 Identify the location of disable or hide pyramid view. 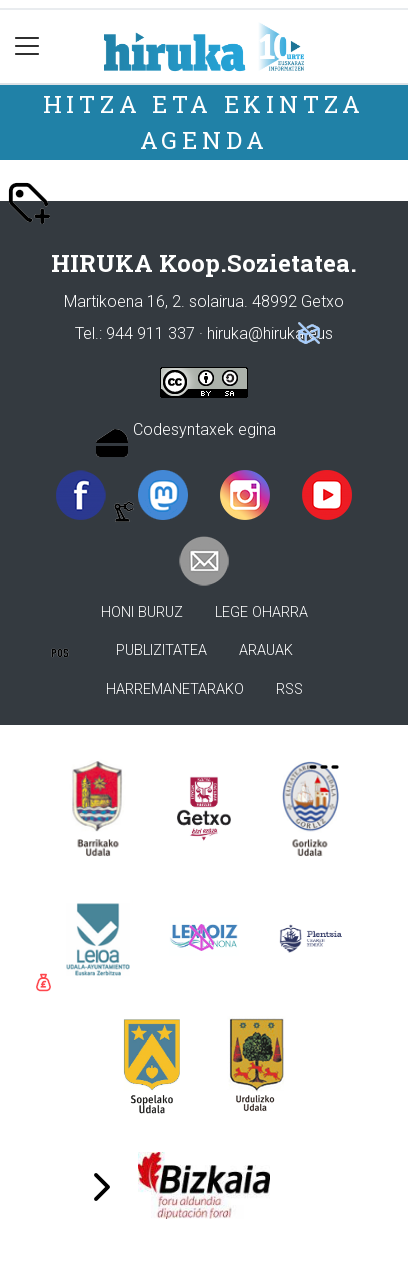
(201, 937).